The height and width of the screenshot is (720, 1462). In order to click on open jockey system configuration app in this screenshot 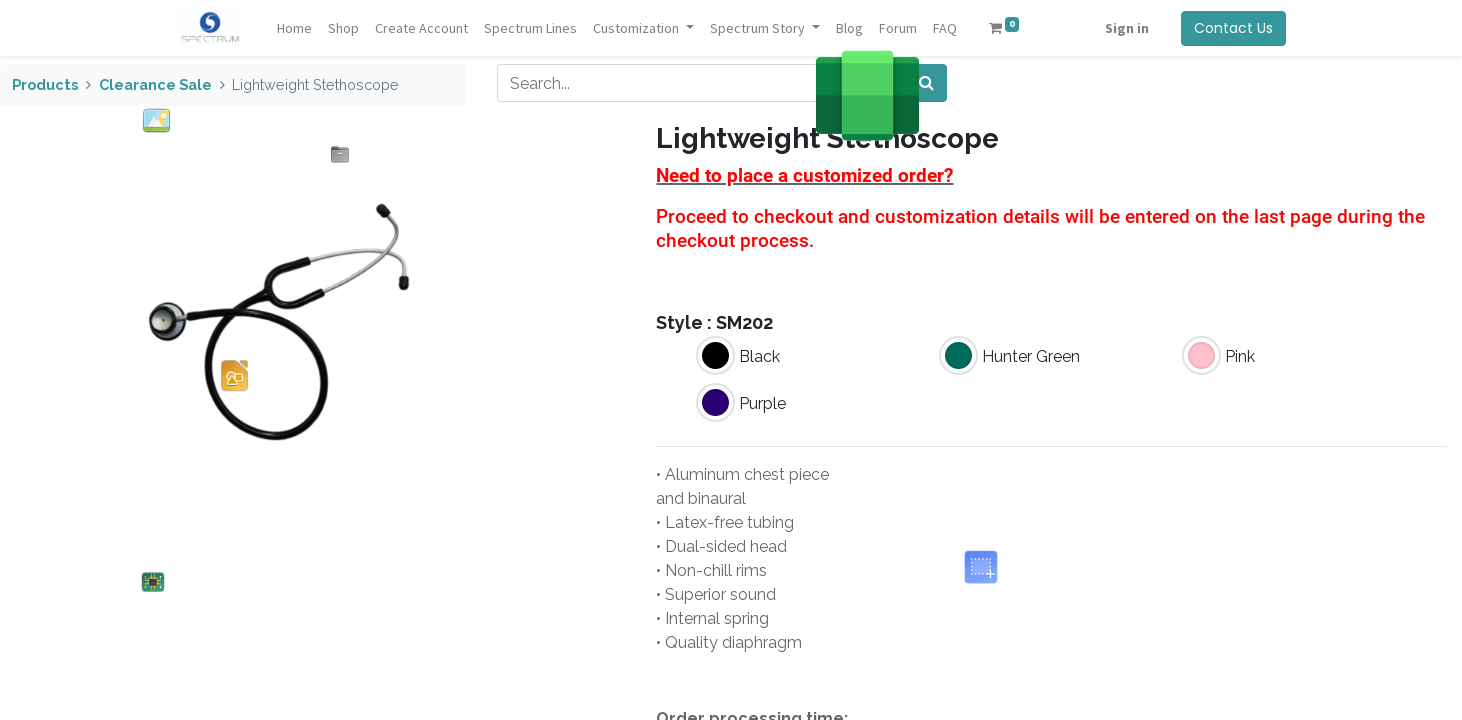, I will do `click(153, 582)`.